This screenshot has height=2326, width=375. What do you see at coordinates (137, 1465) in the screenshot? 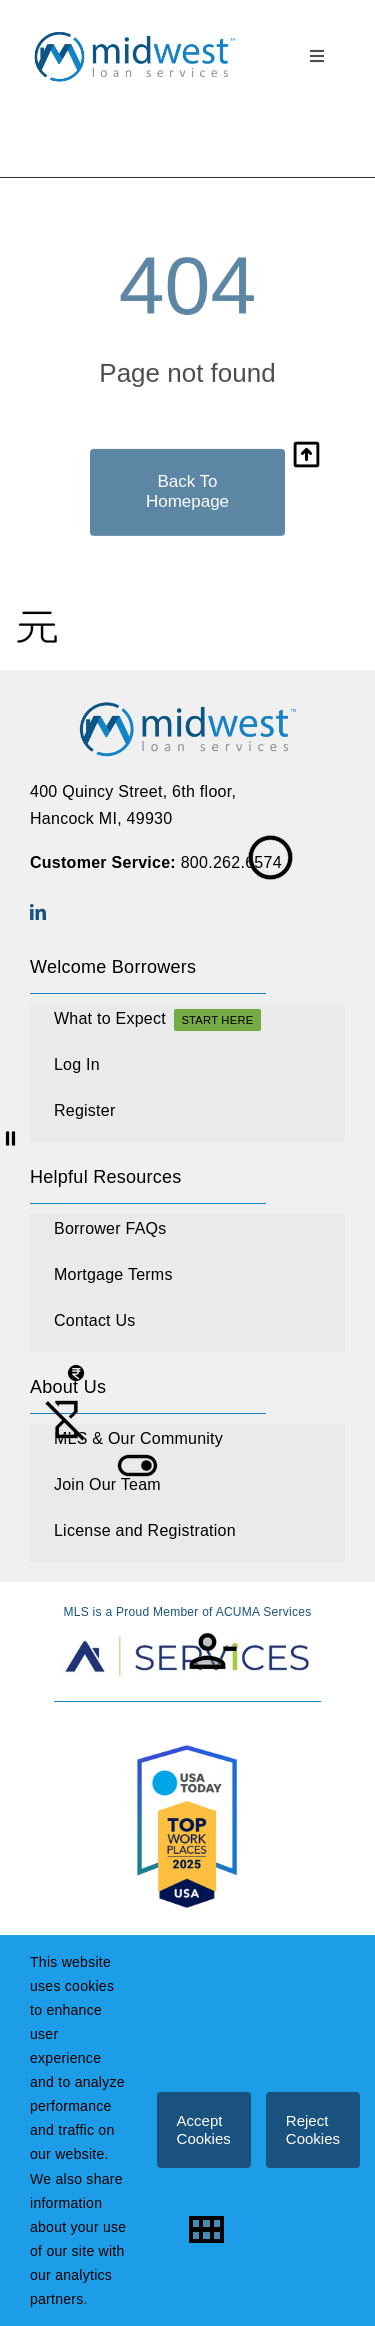
I see `toggle switch in the on/enabled state` at bounding box center [137, 1465].